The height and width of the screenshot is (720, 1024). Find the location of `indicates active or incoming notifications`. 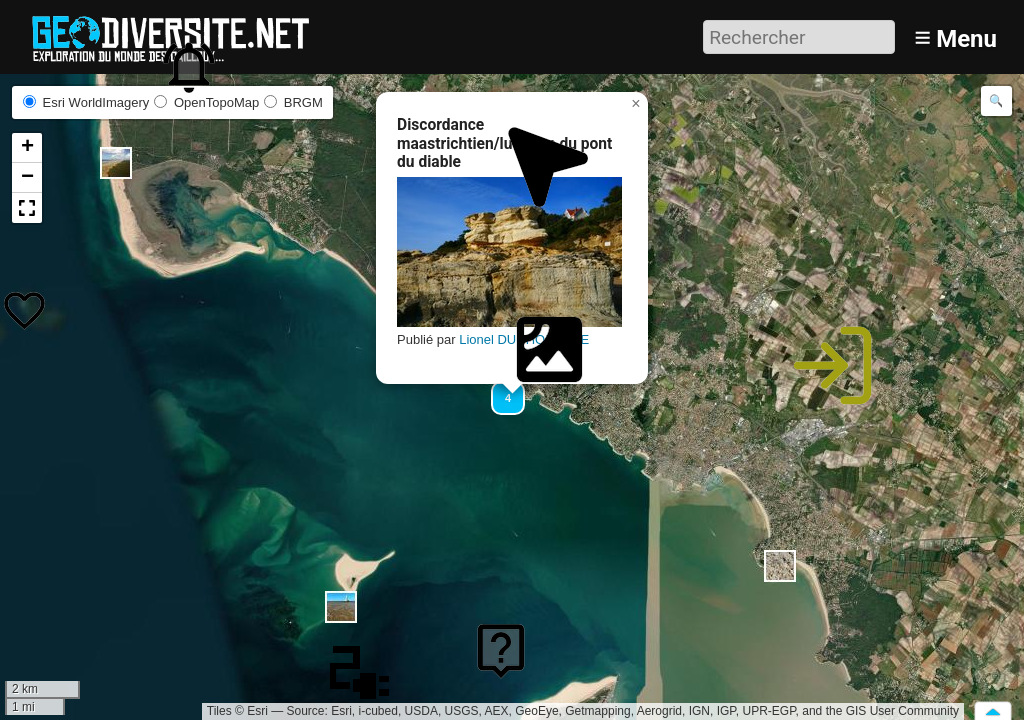

indicates active or incoming notifications is located at coordinates (189, 67).